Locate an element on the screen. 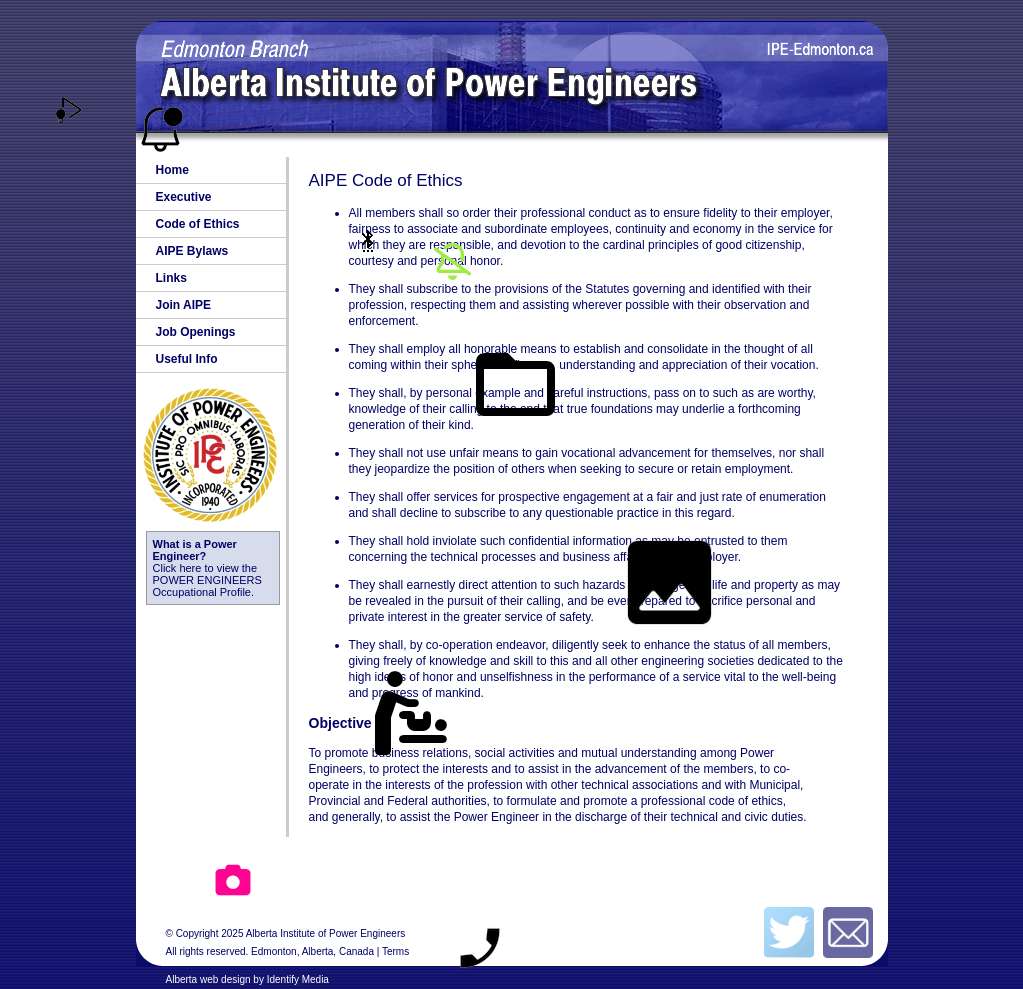 Image resolution: width=1023 pixels, height=989 pixels. indicates new notifications are available is located at coordinates (160, 129).